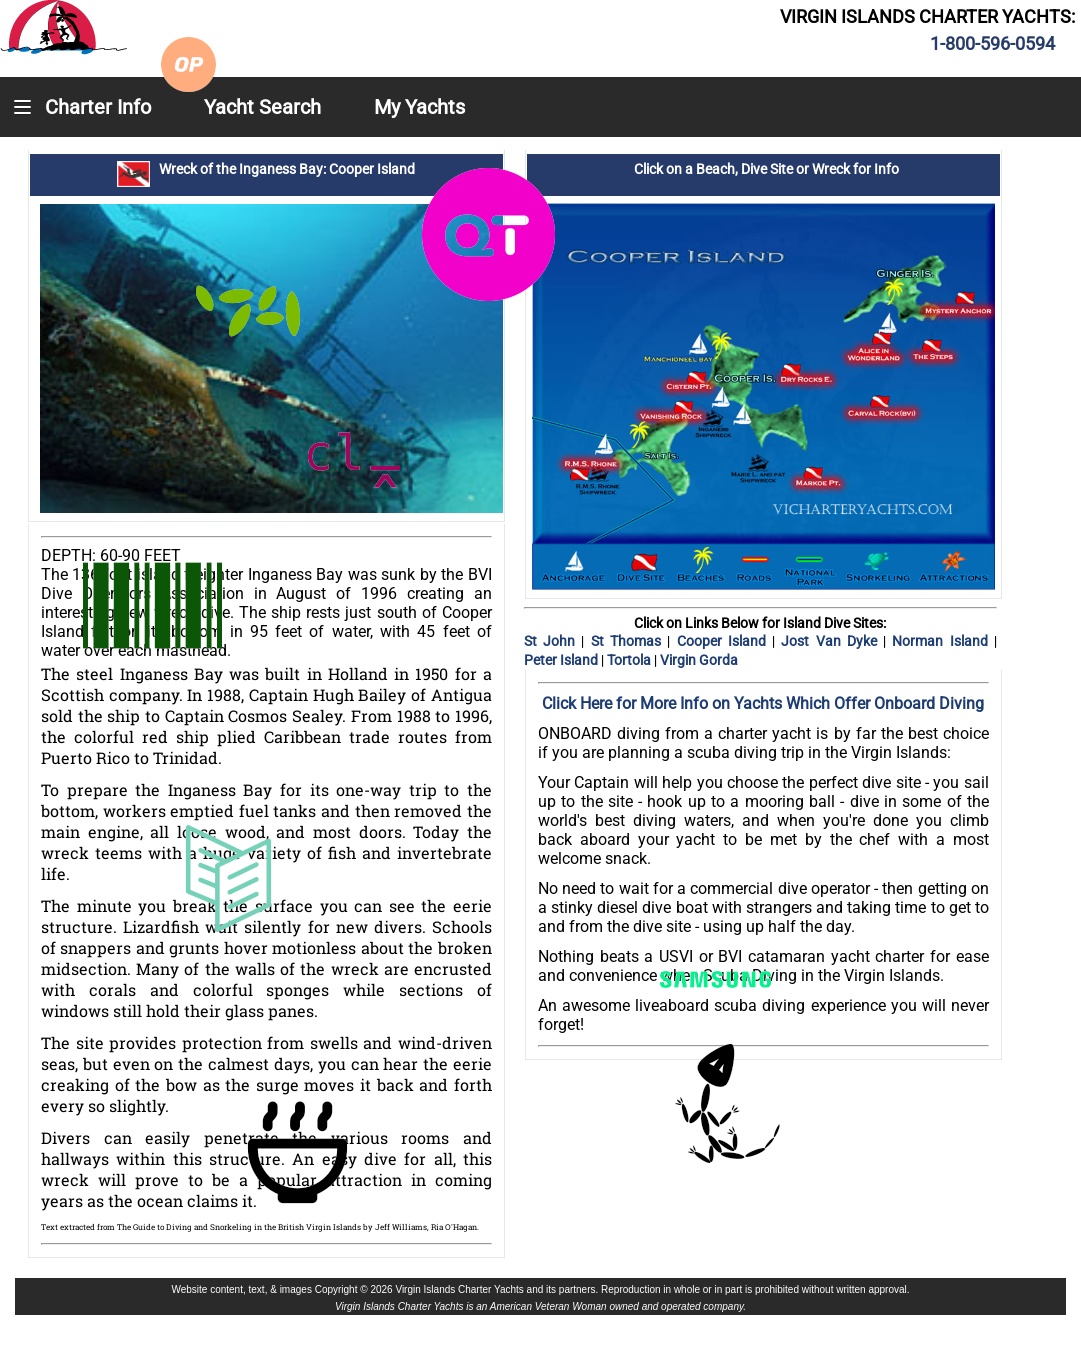 The height and width of the screenshot is (1352, 1081). What do you see at coordinates (248, 311) in the screenshot?
I see `cycling '74 company logo` at bounding box center [248, 311].